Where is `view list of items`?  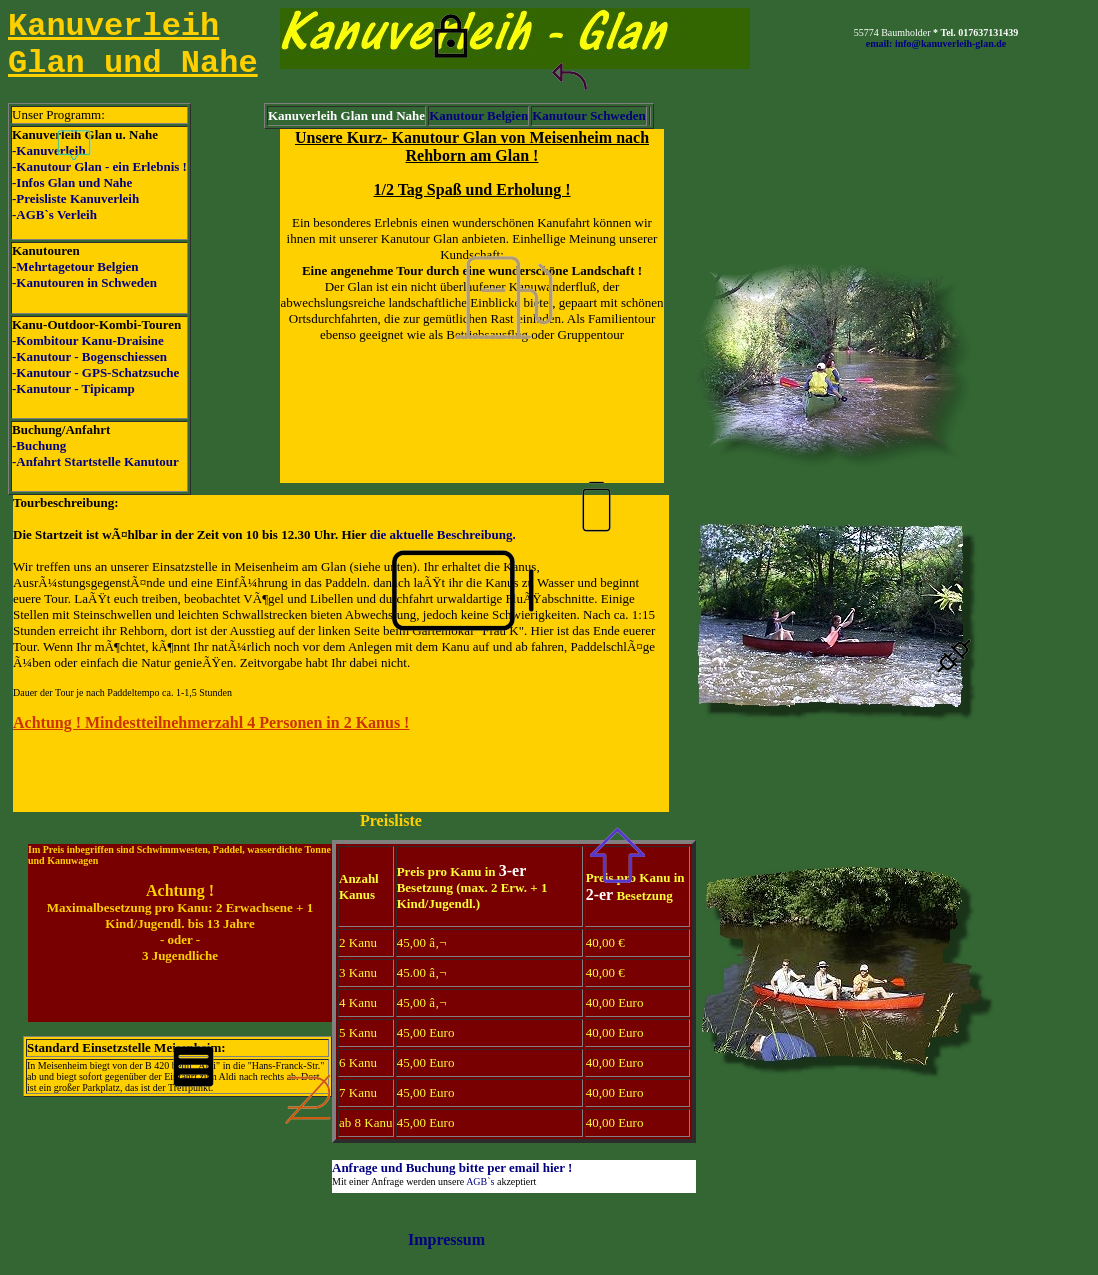 view list of items is located at coordinates (193, 1066).